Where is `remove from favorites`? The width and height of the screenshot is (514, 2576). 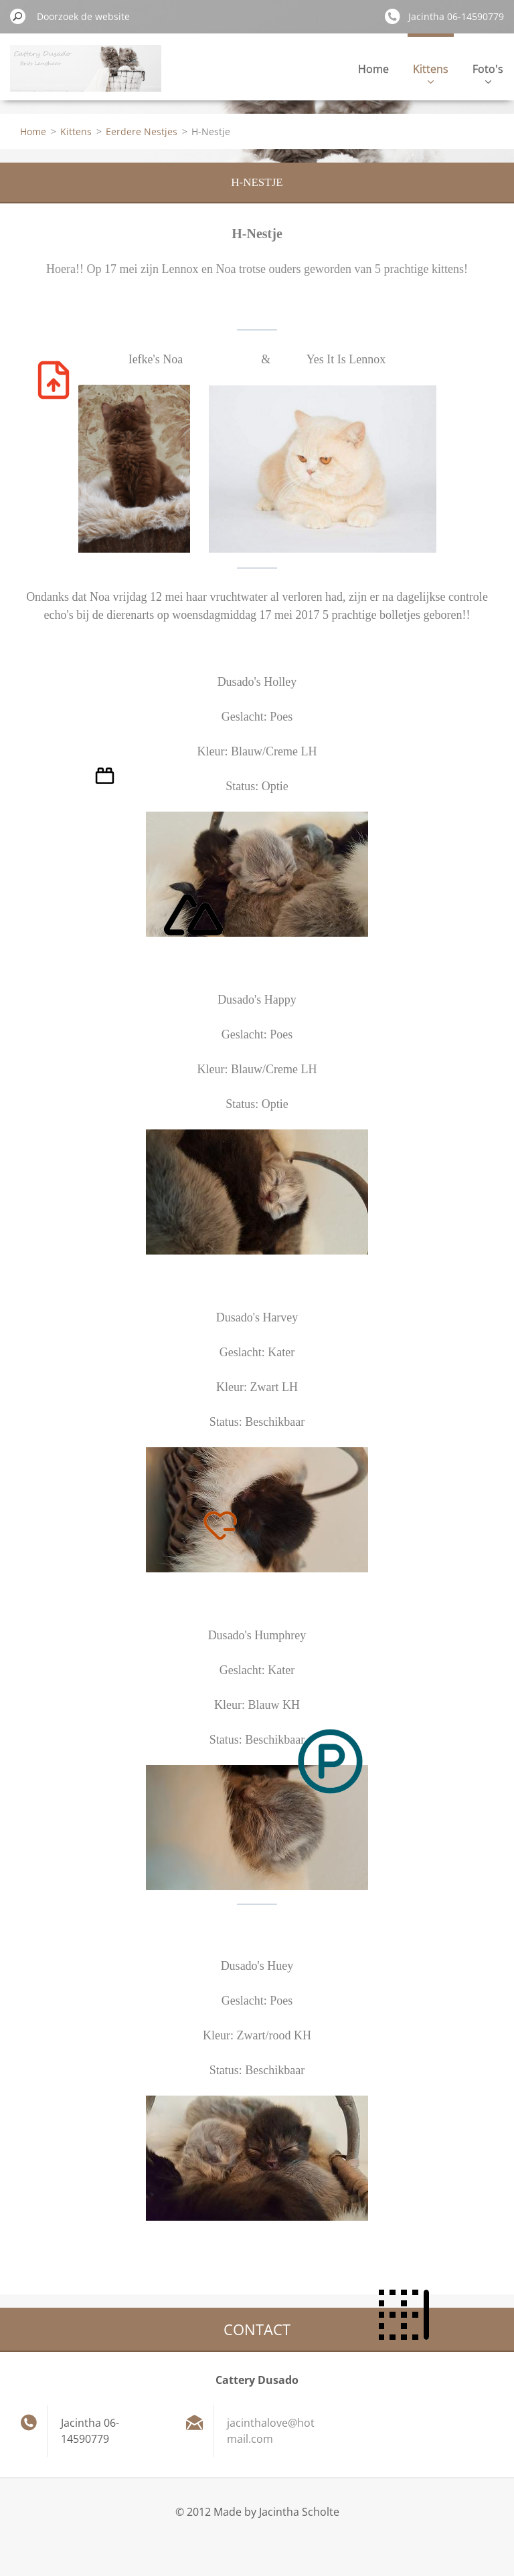 remove from favorites is located at coordinates (220, 1525).